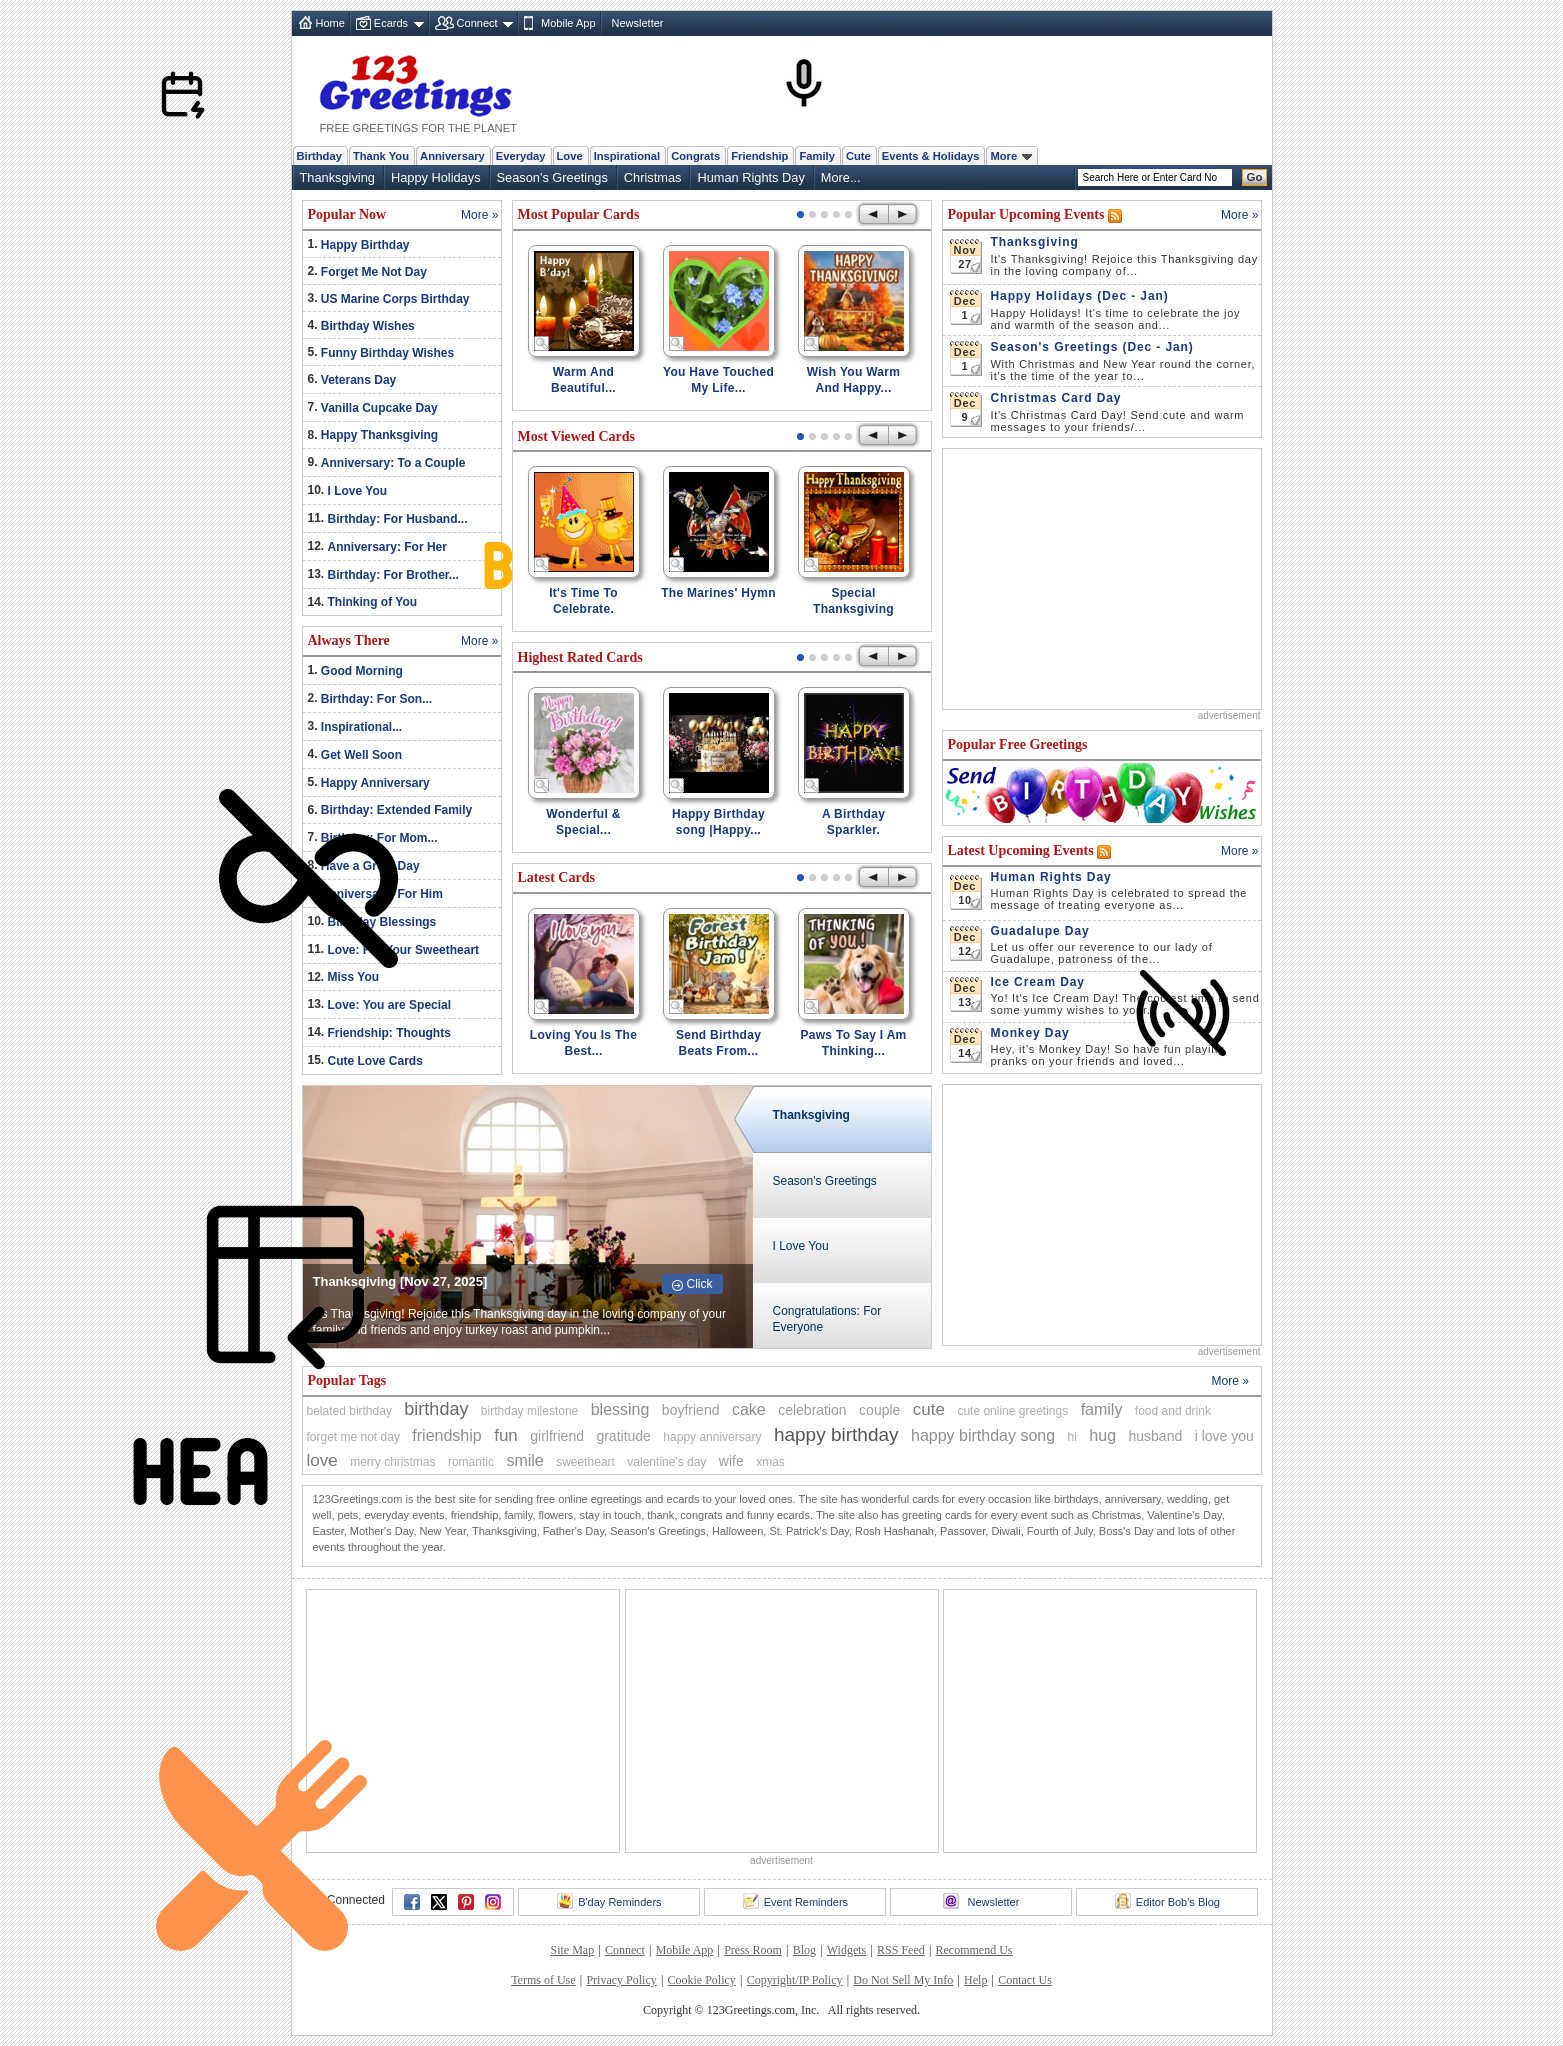 Image resolution: width=1563 pixels, height=2046 pixels. Describe the element at coordinates (285, 1284) in the screenshot. I see `pivot data by column in a table or spreadsheet` at that location.